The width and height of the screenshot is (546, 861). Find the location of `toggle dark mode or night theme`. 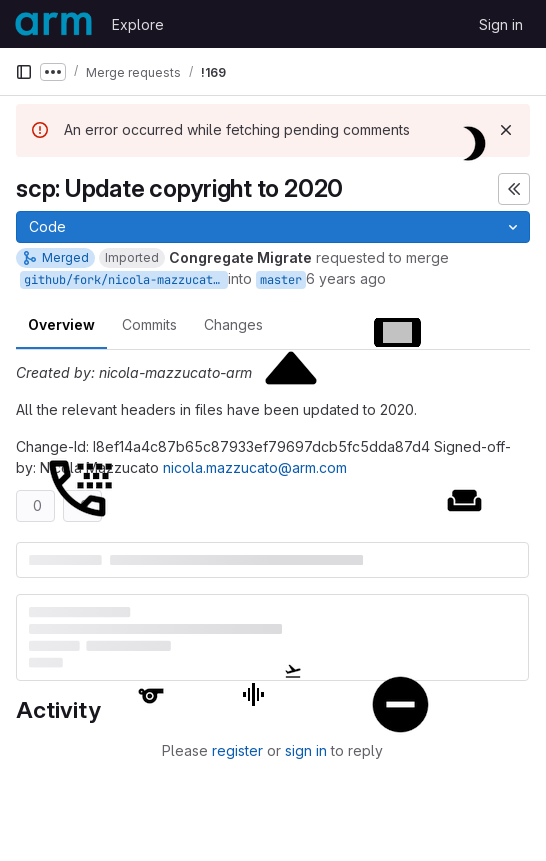

toggle dark mode or night theme is located at coordinates (473, 143).